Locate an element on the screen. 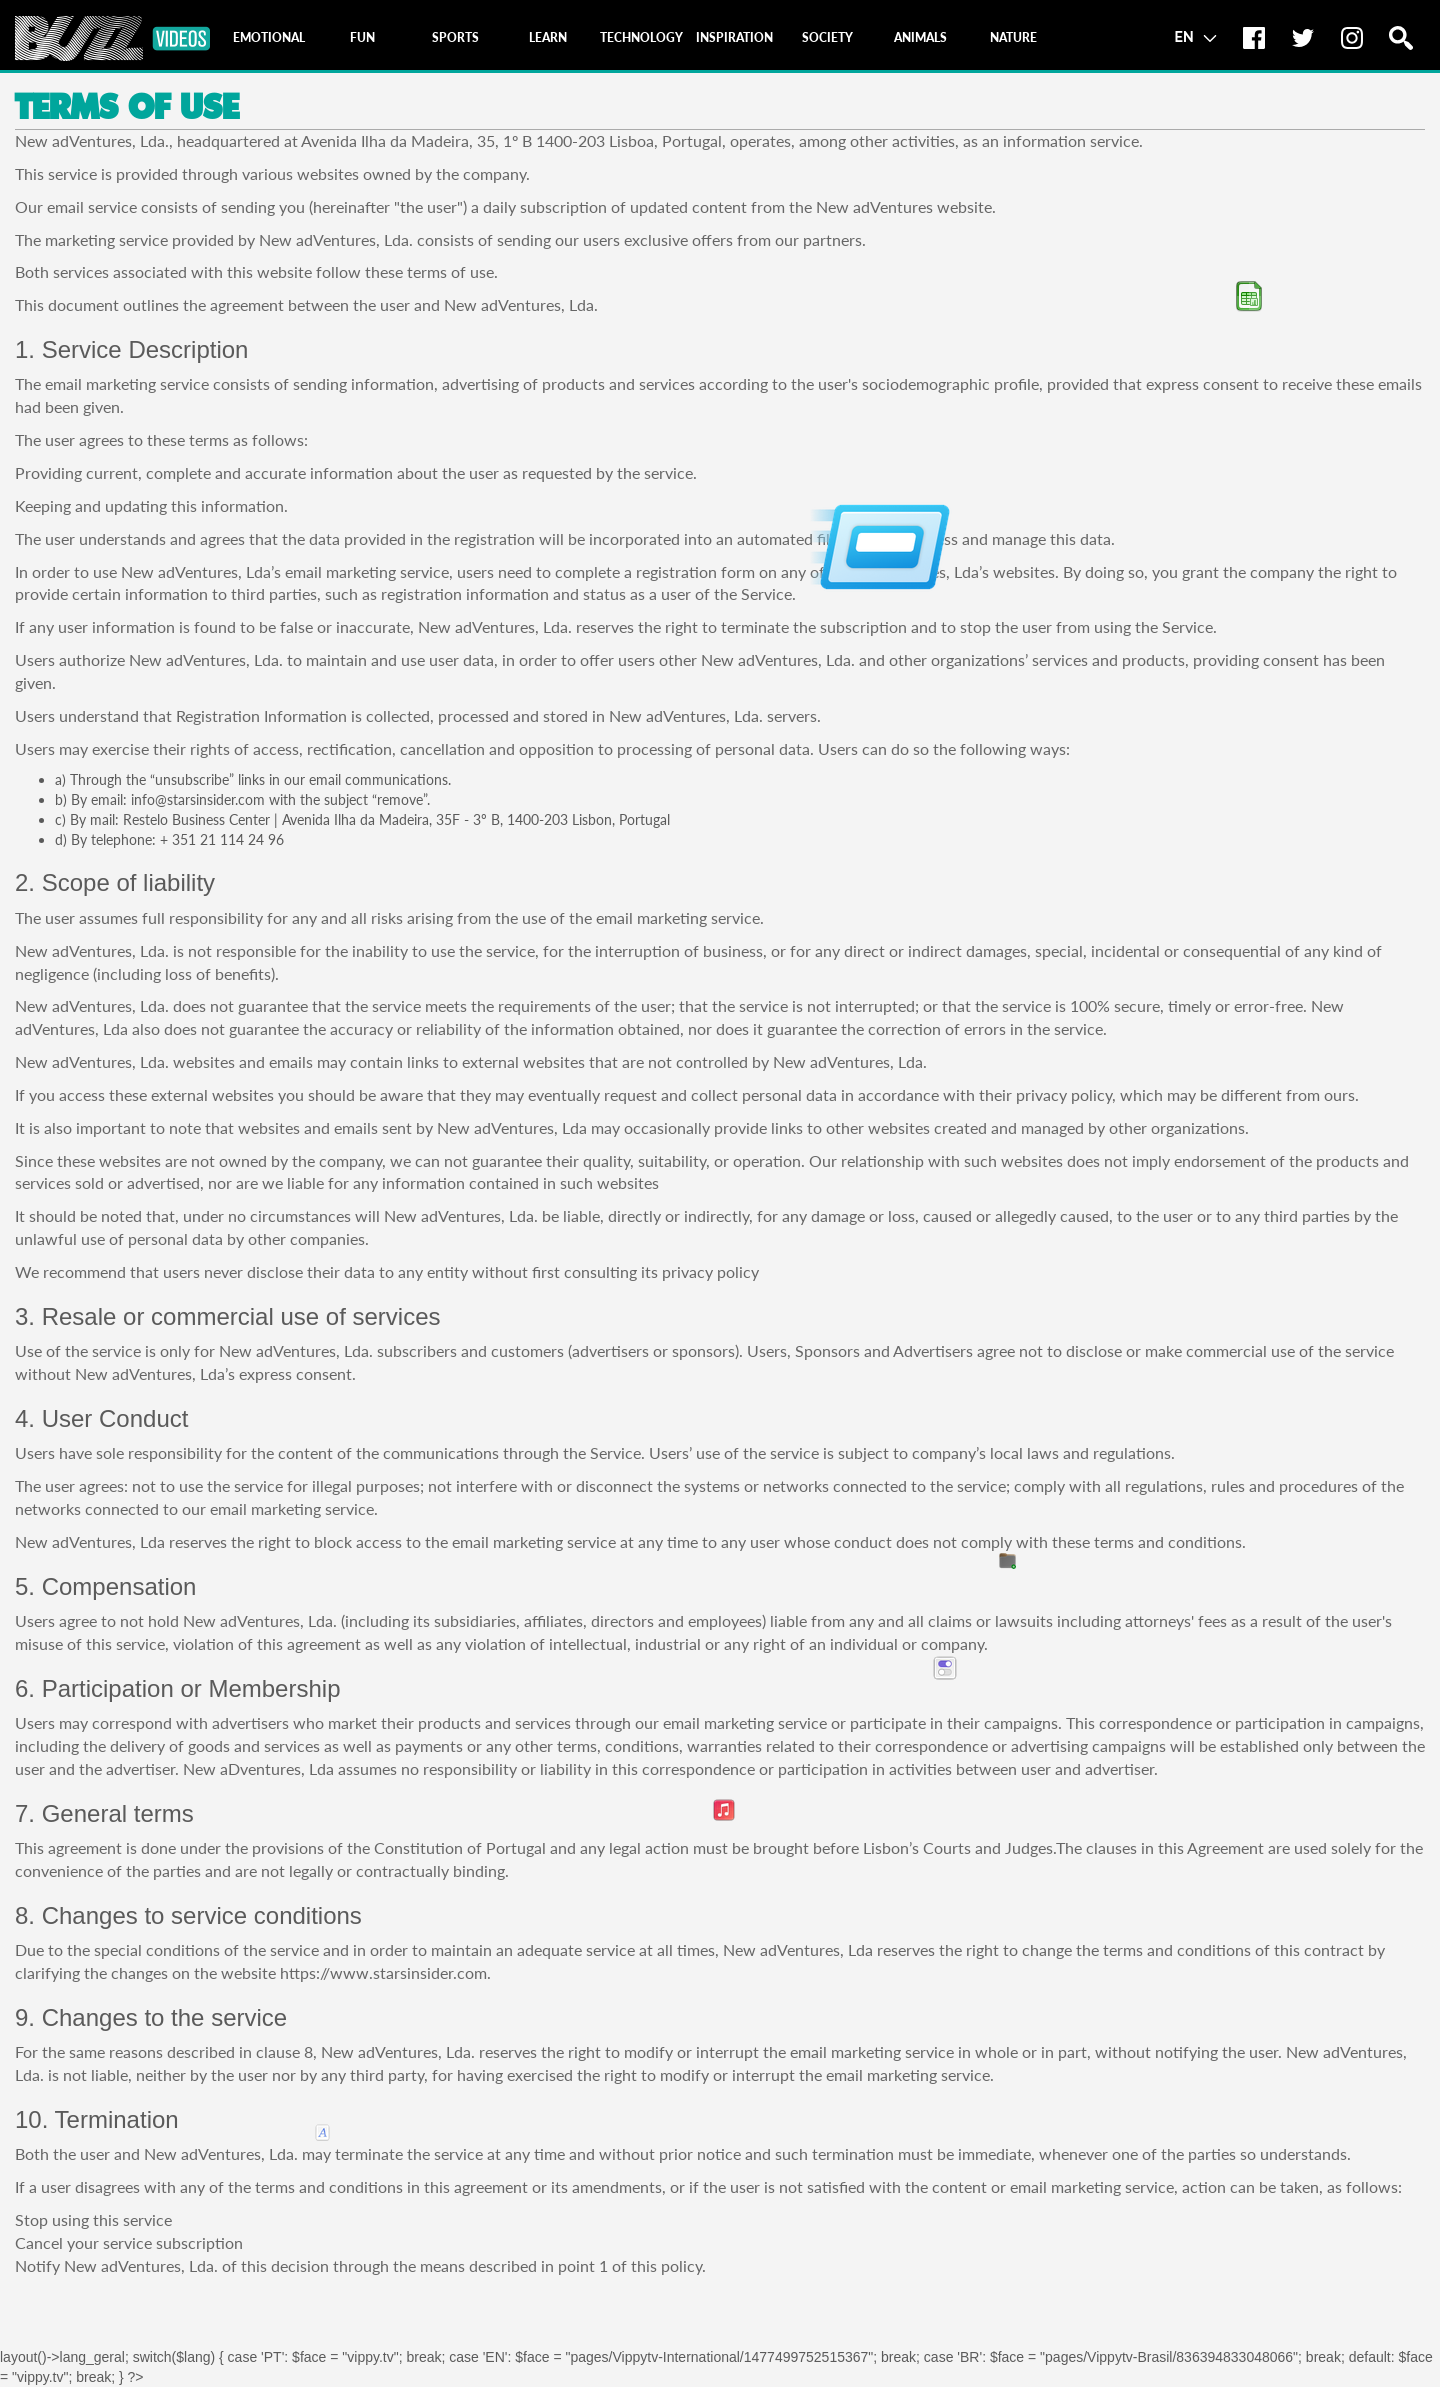 Image resolution: width=1440 pixels, height=2387 pixels. open an opendocument spreadsheet file is located at coordinates (1249, 296).